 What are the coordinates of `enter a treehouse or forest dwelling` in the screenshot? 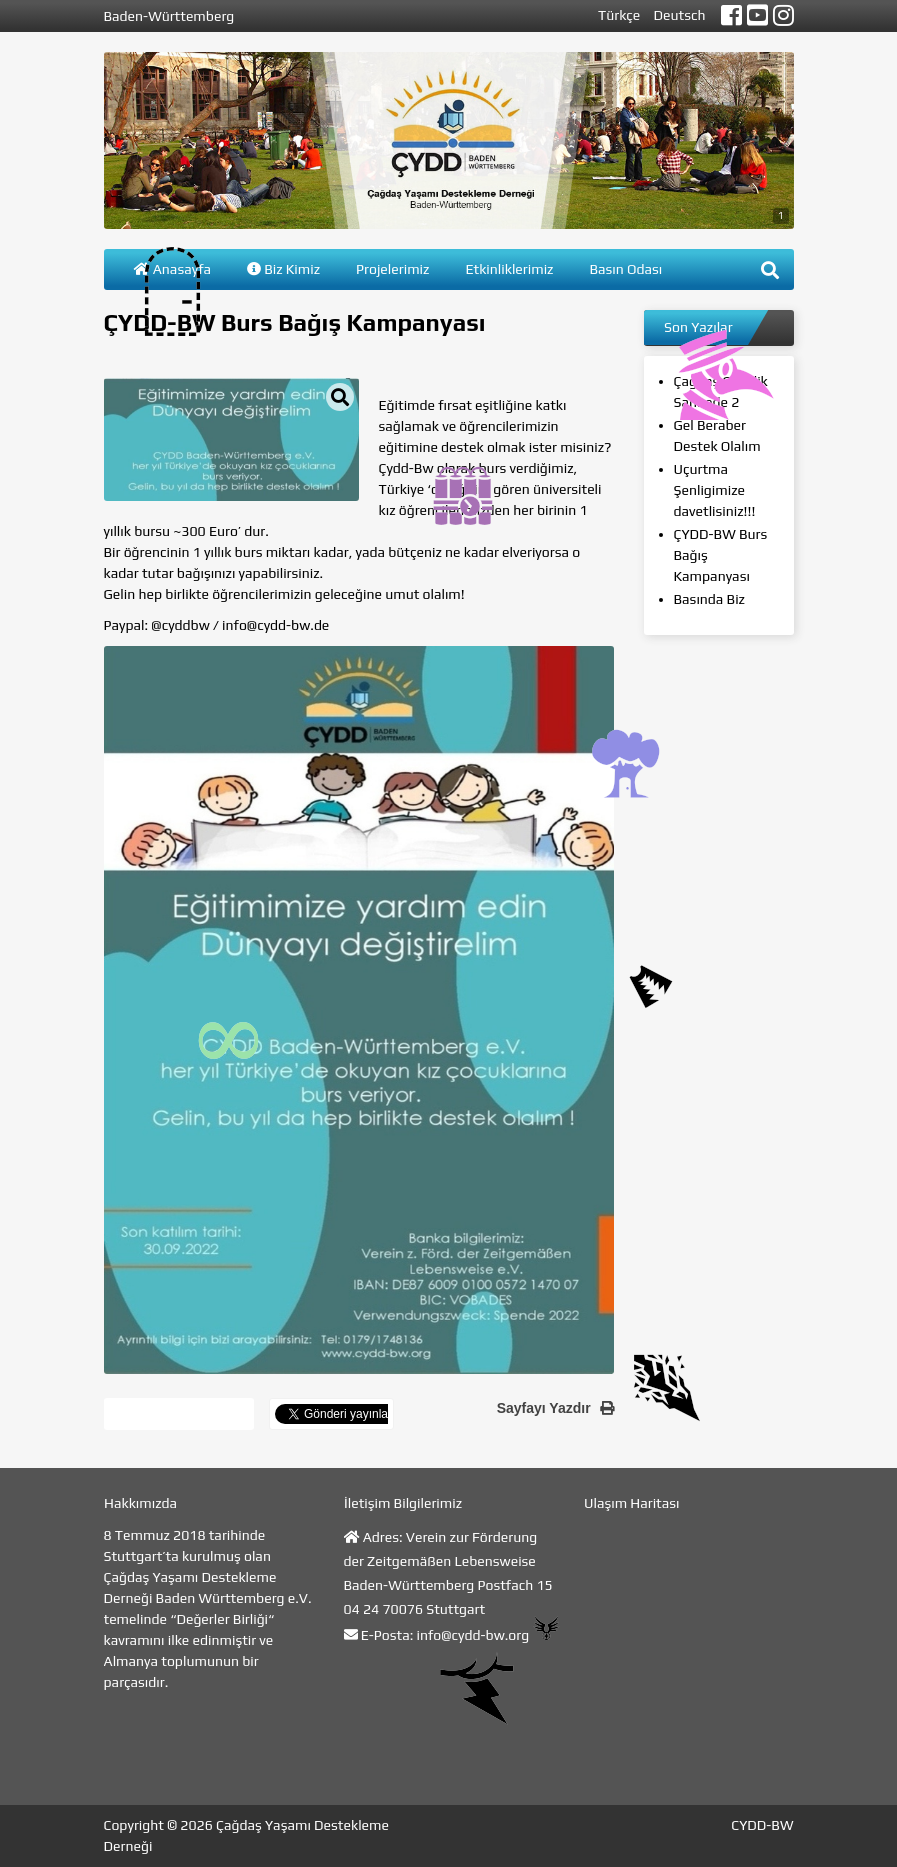 It's located at (625, 762).